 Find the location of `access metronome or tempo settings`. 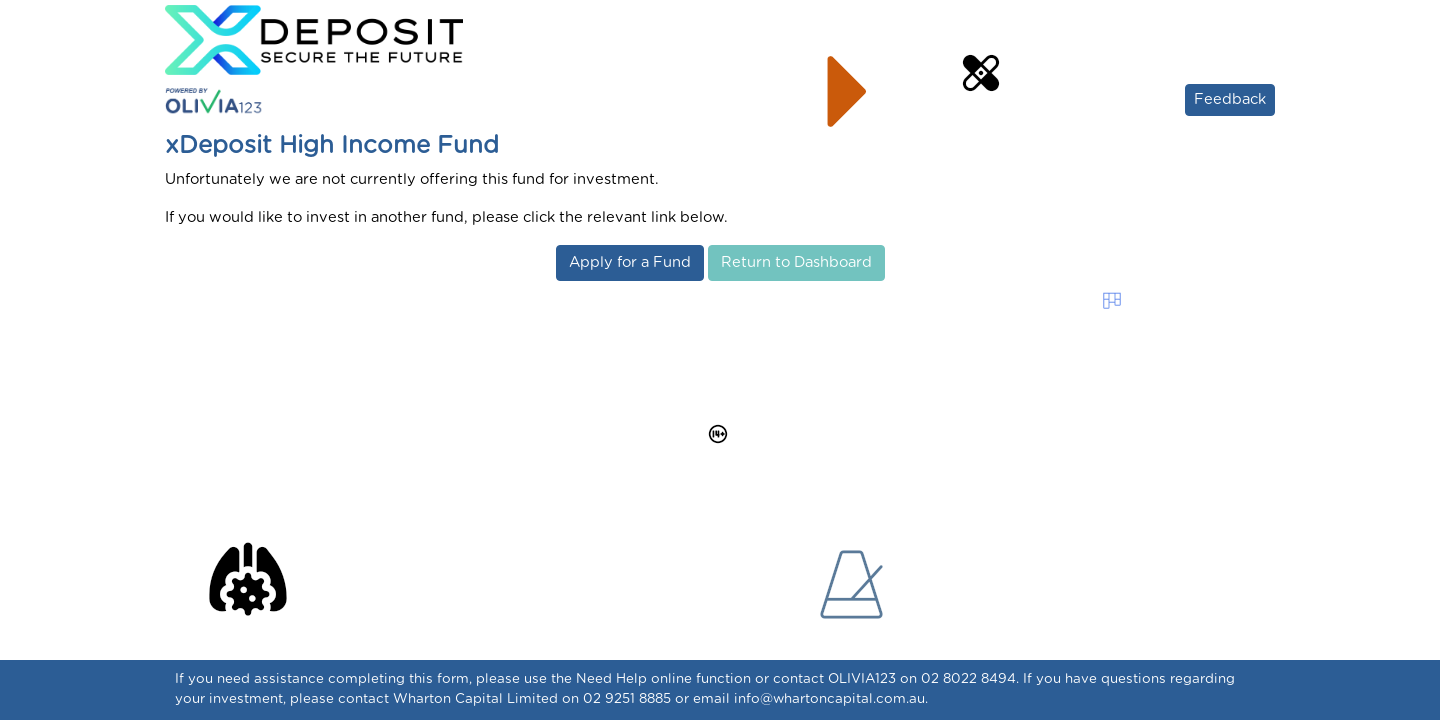

access metronome or tempo settings is located at coordinates (851, 584).